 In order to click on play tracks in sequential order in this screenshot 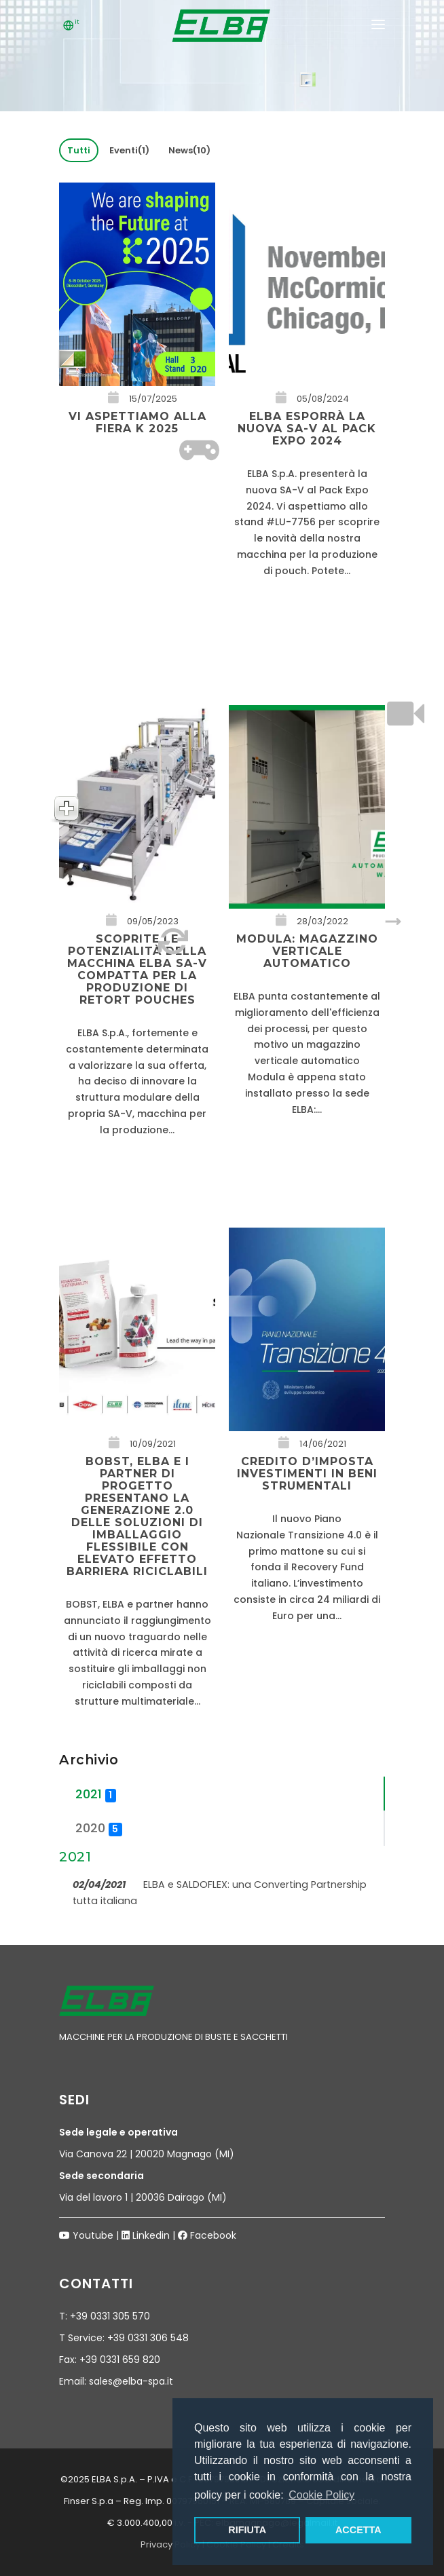, I will do `click(393, 922)`.